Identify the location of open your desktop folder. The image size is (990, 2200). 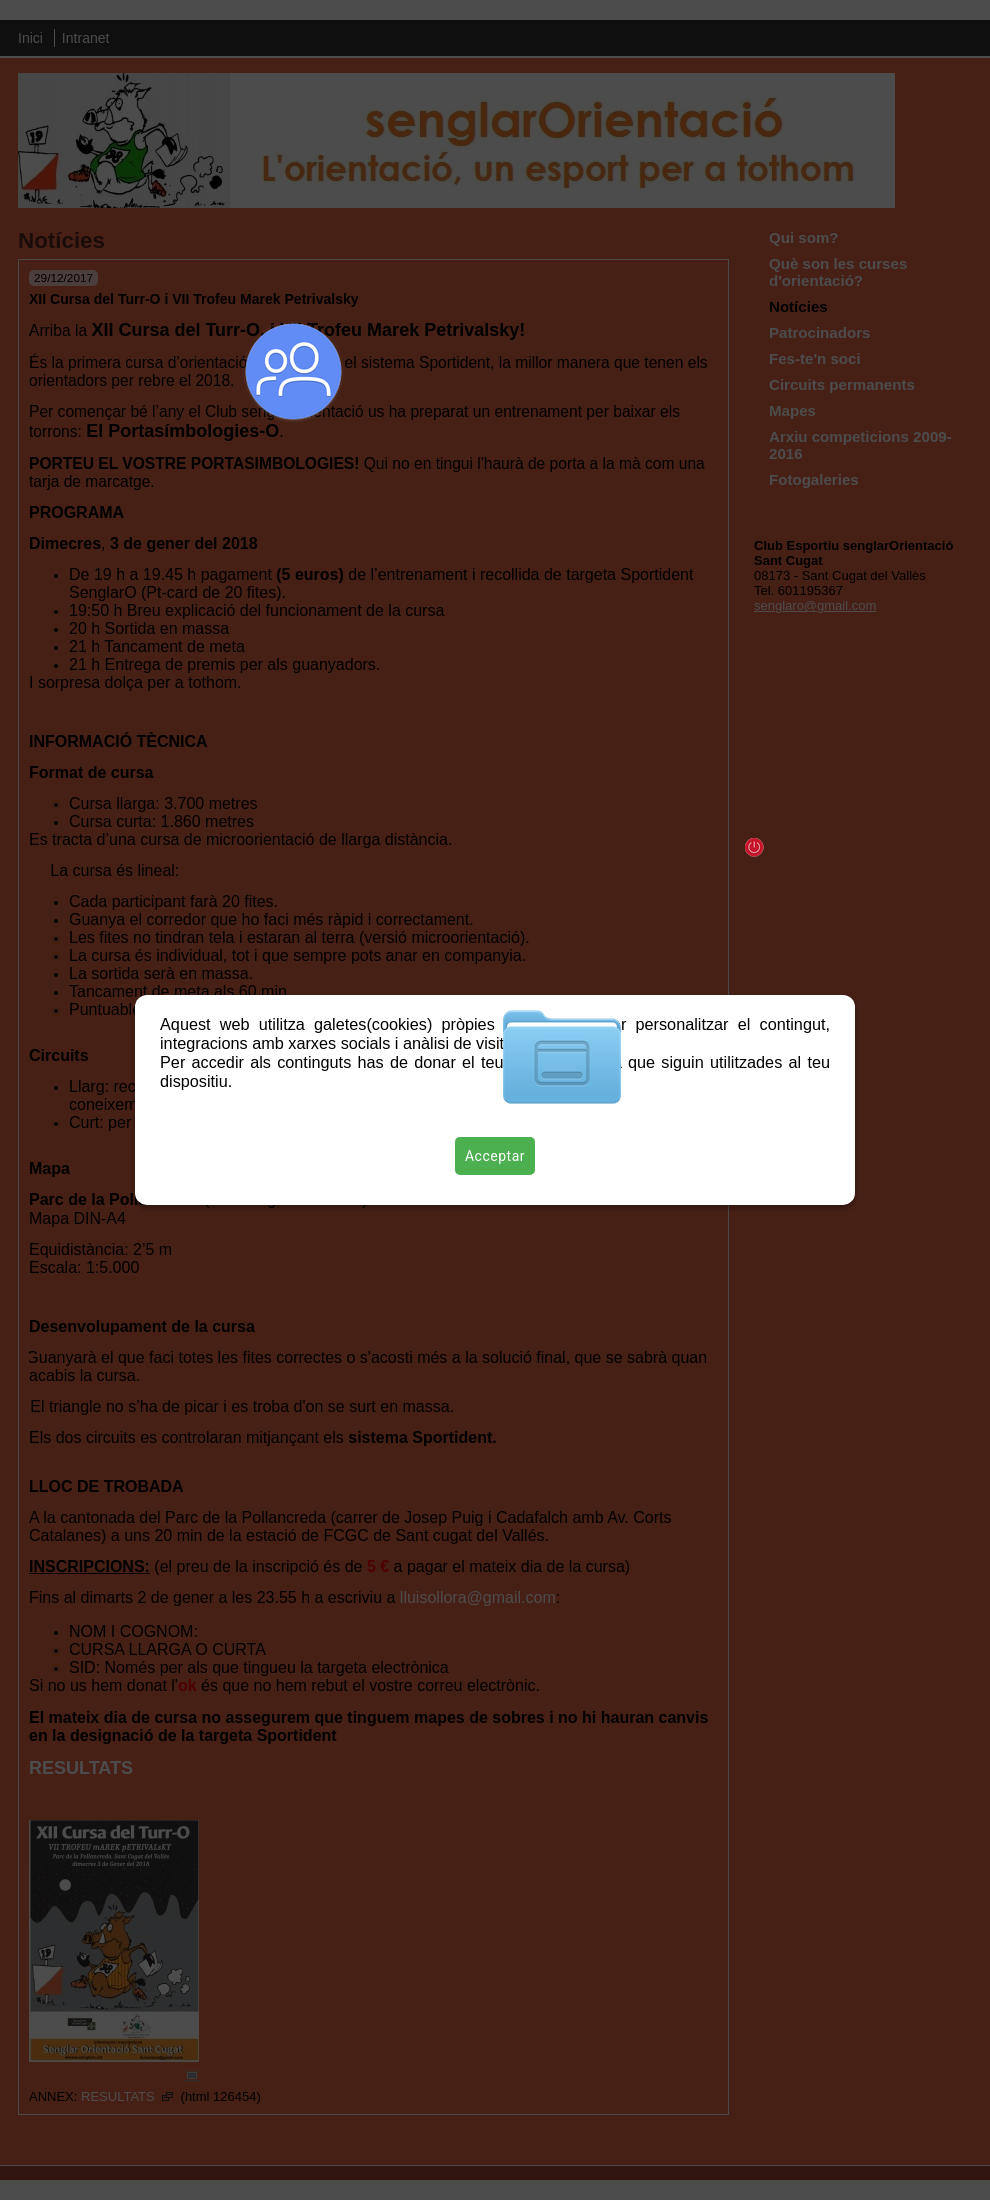
(562, 1057).